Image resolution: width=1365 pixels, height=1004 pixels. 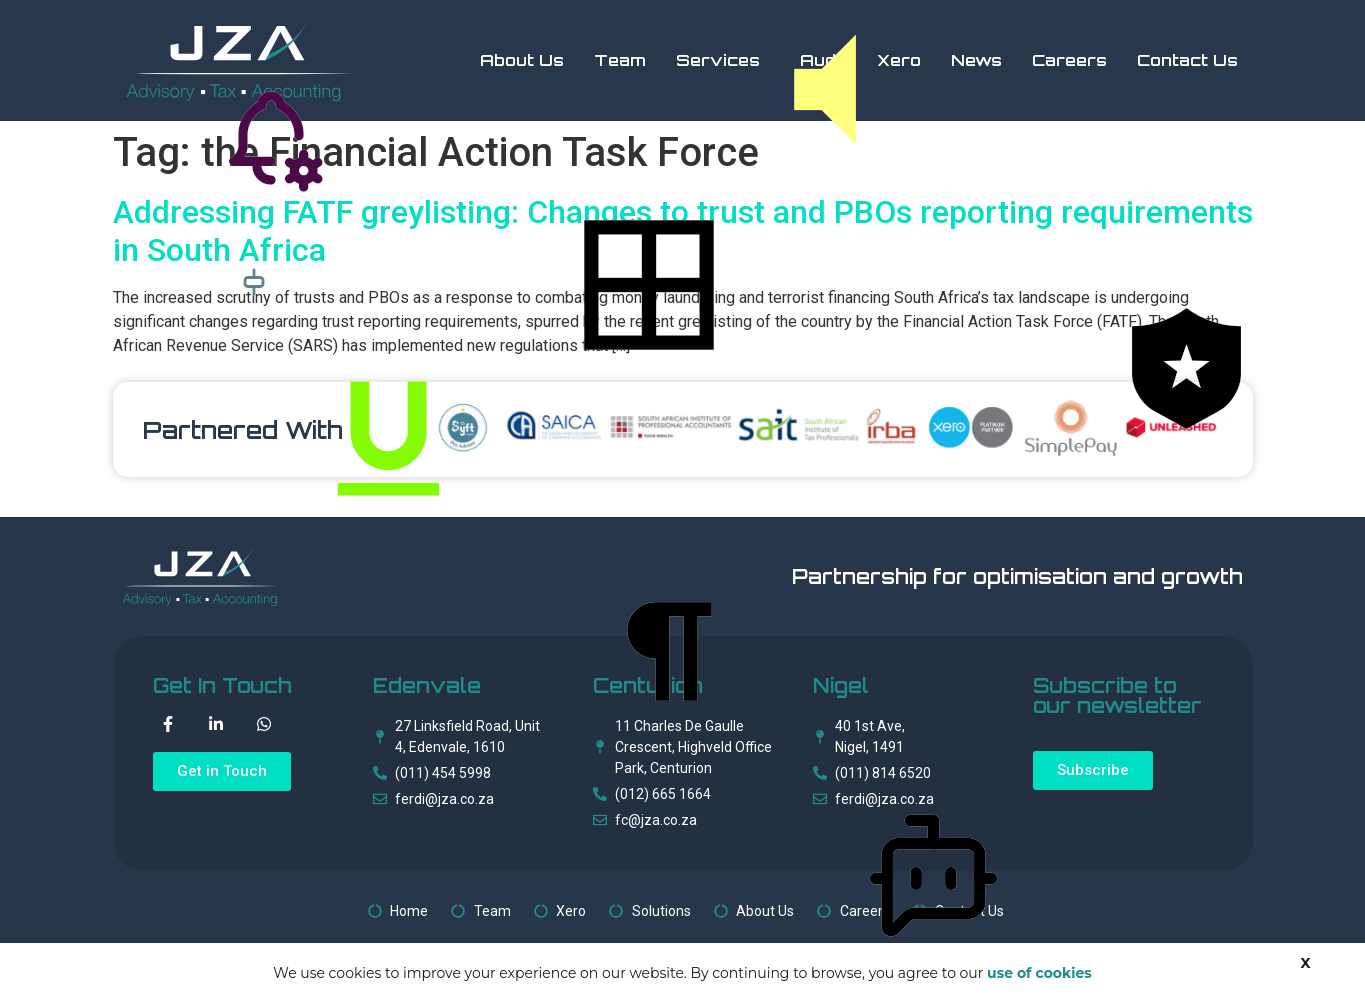 What do you see at coordinates (388, 438) in the screenshot?
I see `apply underline formatting to selected text` at bounding box center [388, 438].